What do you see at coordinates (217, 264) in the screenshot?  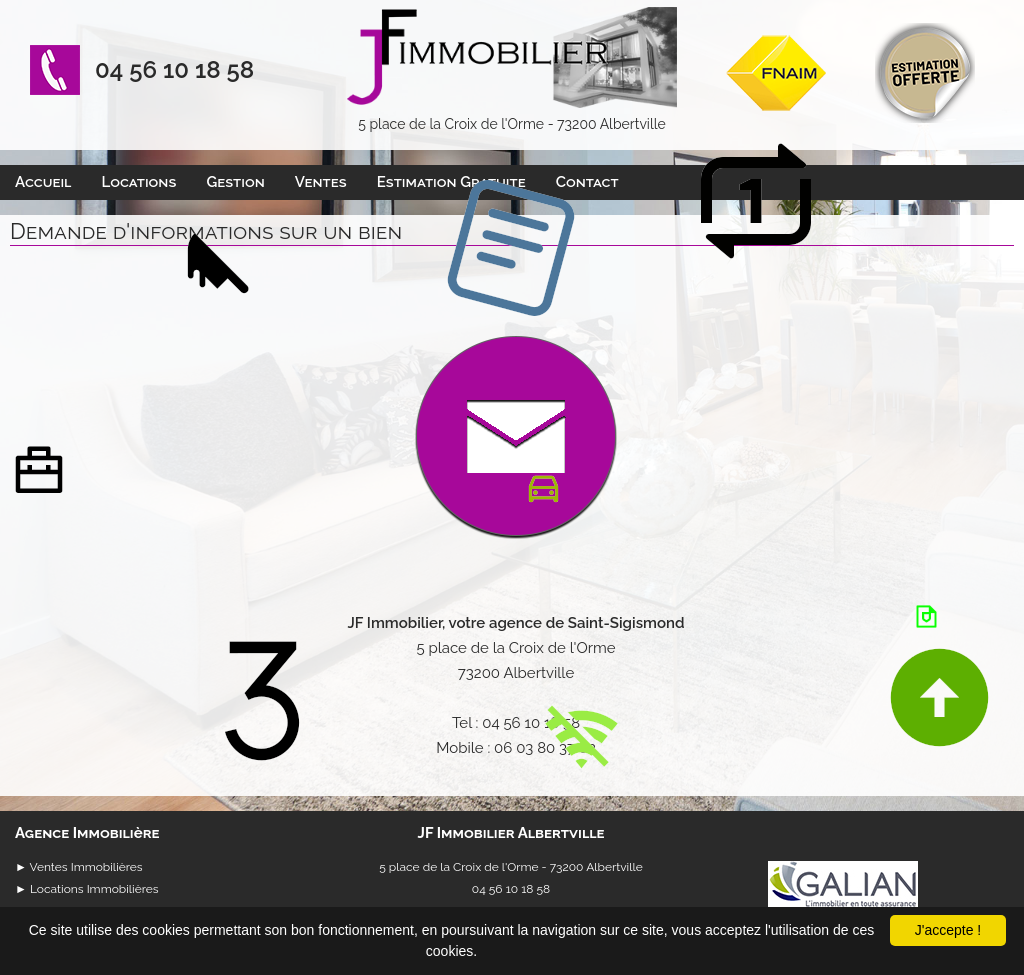 I see `indicates mature or violent content warning` at bounding box center [217, 264].